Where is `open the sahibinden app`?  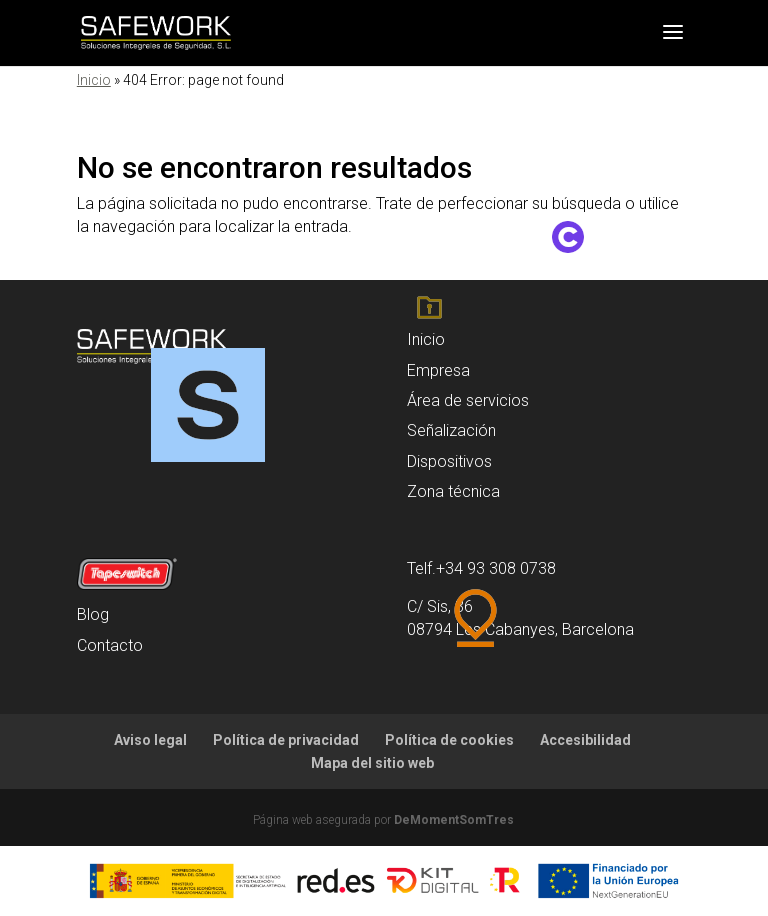 open the sahibinden app is located at coordinates (208, 405).